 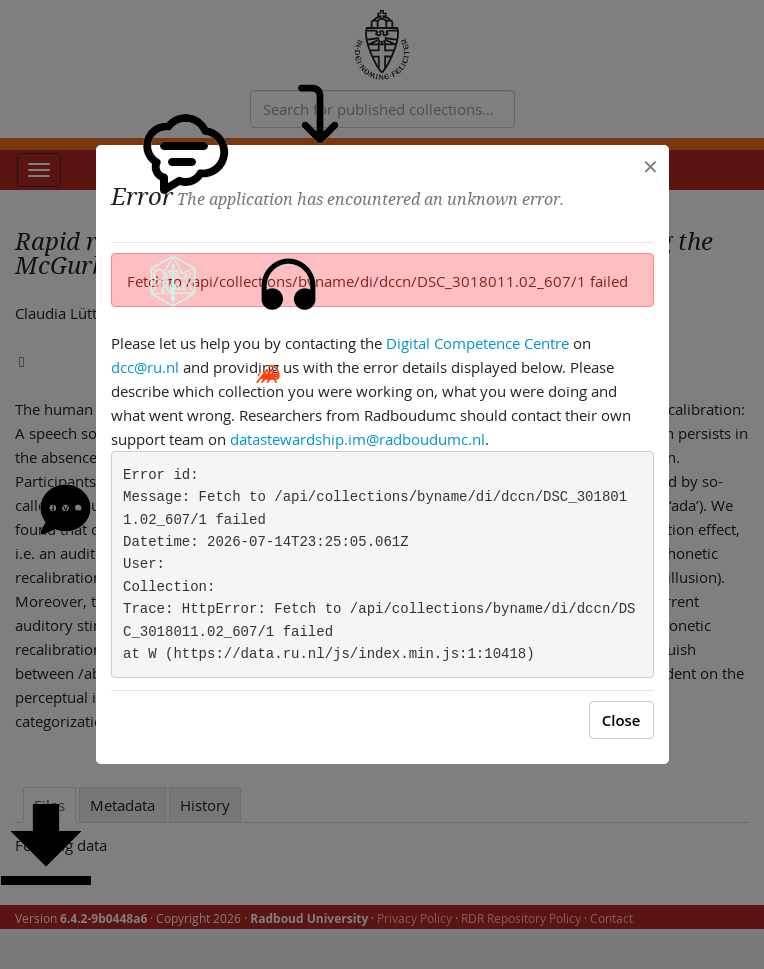 What do you see at coordinates (184, 154) in the screenshot?
I see `open chat or messaging` at bounding box center [184, 154].